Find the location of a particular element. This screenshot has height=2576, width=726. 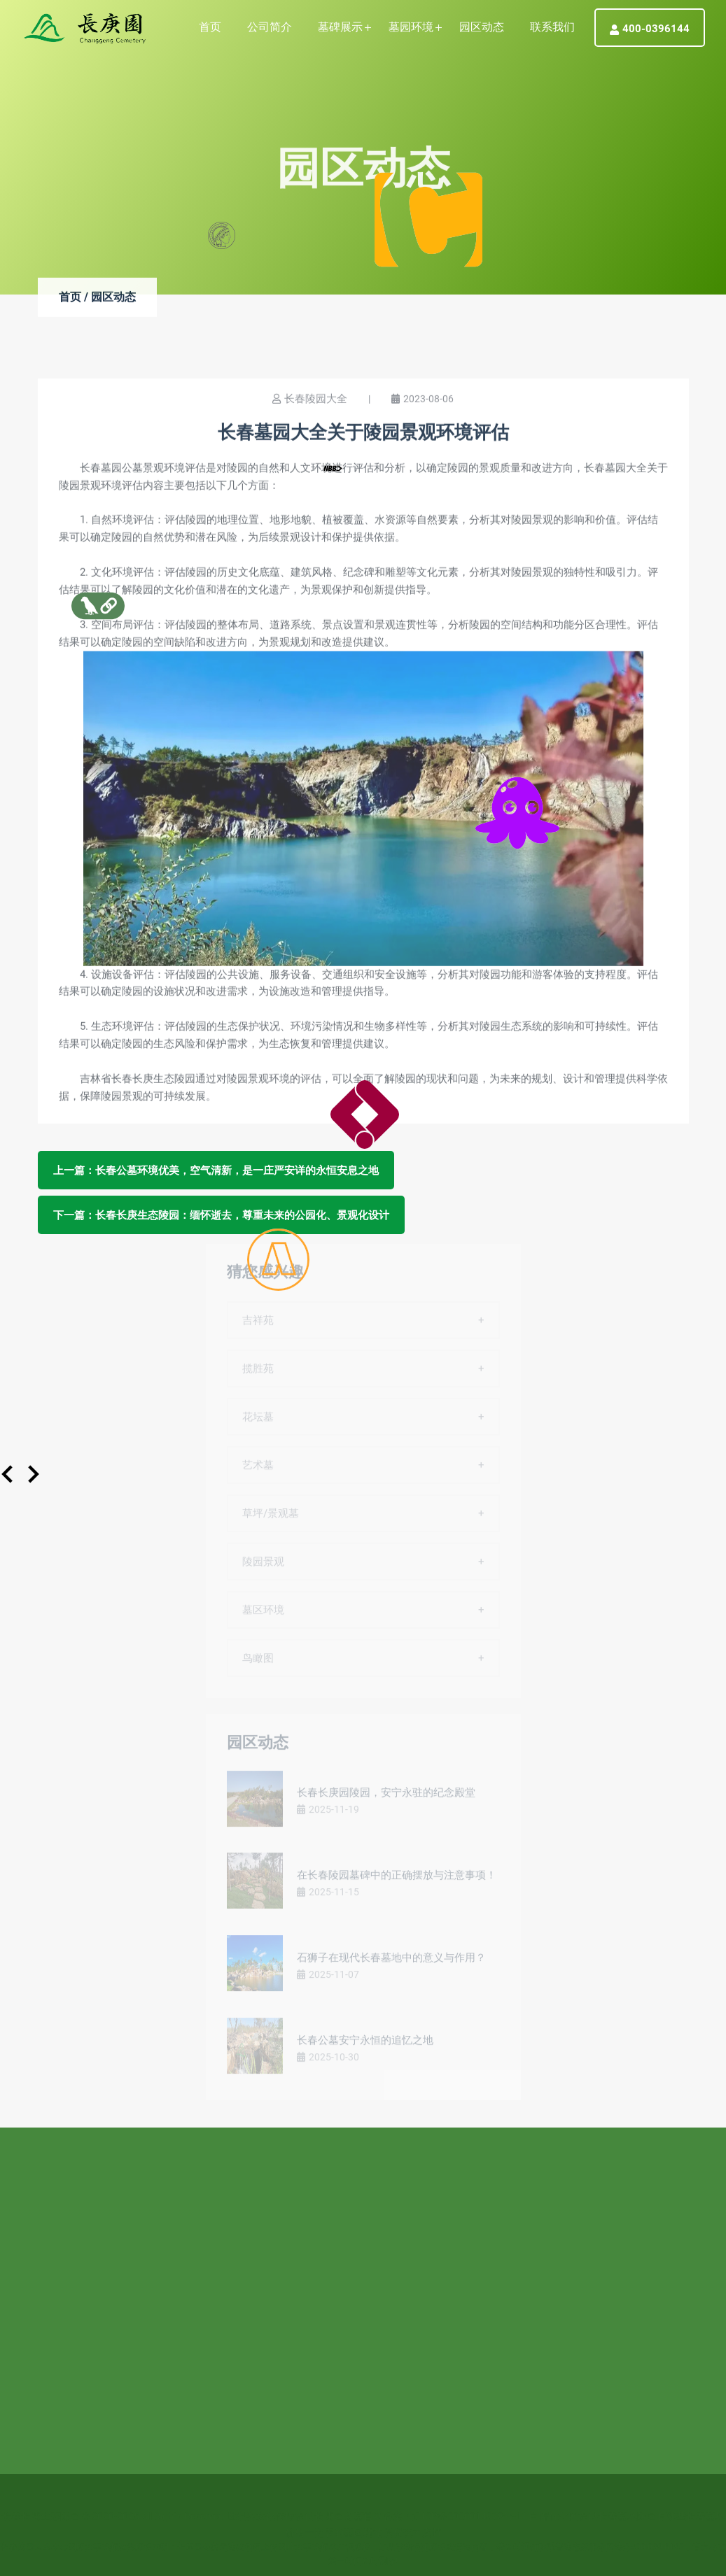

open akiflow productivity app is located at coordinates (278, 1259).